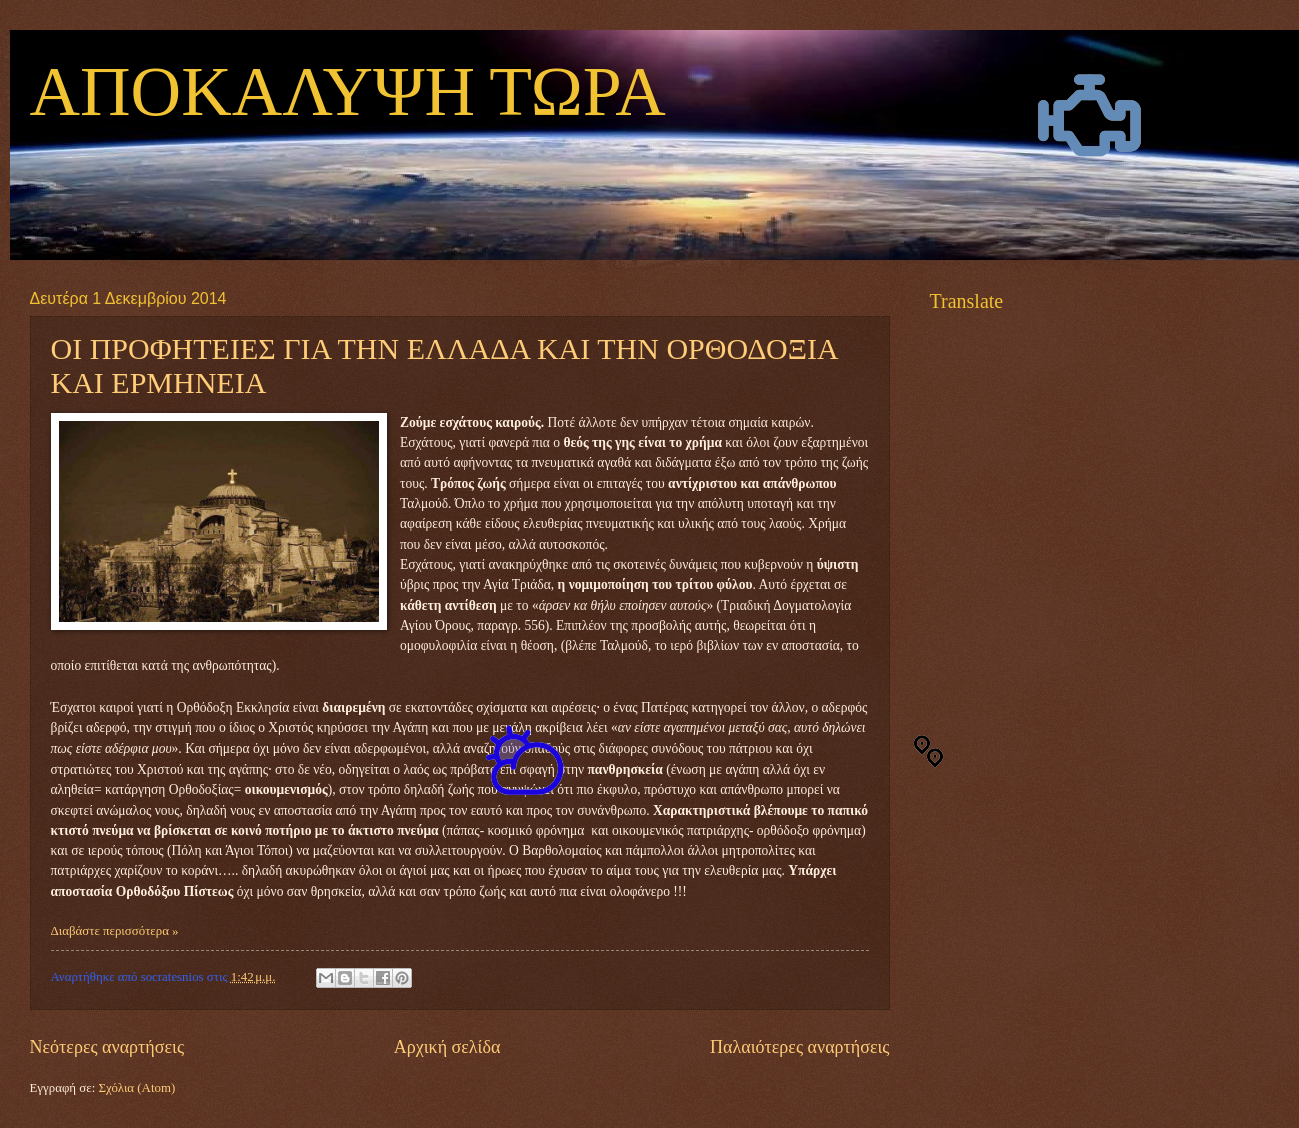 This screenshot has width=1299, height=1128. Describe the element at coordinates (524, 761) in the screenshot. I see `view current weather conditions` at that location.